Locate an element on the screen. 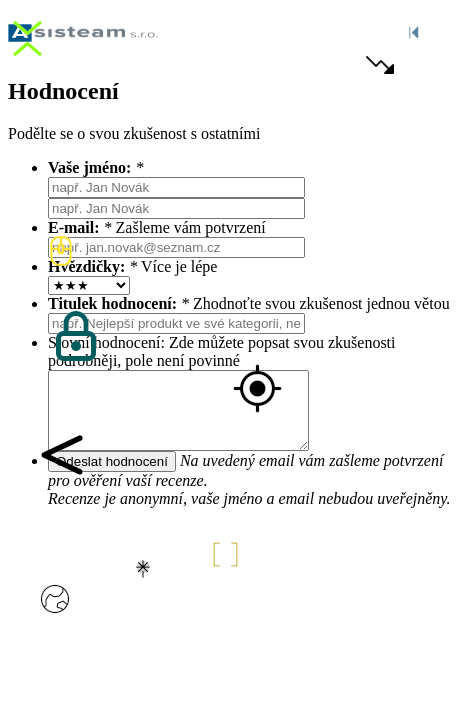  indicates a decreasing trend or declining value is located at coordinates (380, 65).